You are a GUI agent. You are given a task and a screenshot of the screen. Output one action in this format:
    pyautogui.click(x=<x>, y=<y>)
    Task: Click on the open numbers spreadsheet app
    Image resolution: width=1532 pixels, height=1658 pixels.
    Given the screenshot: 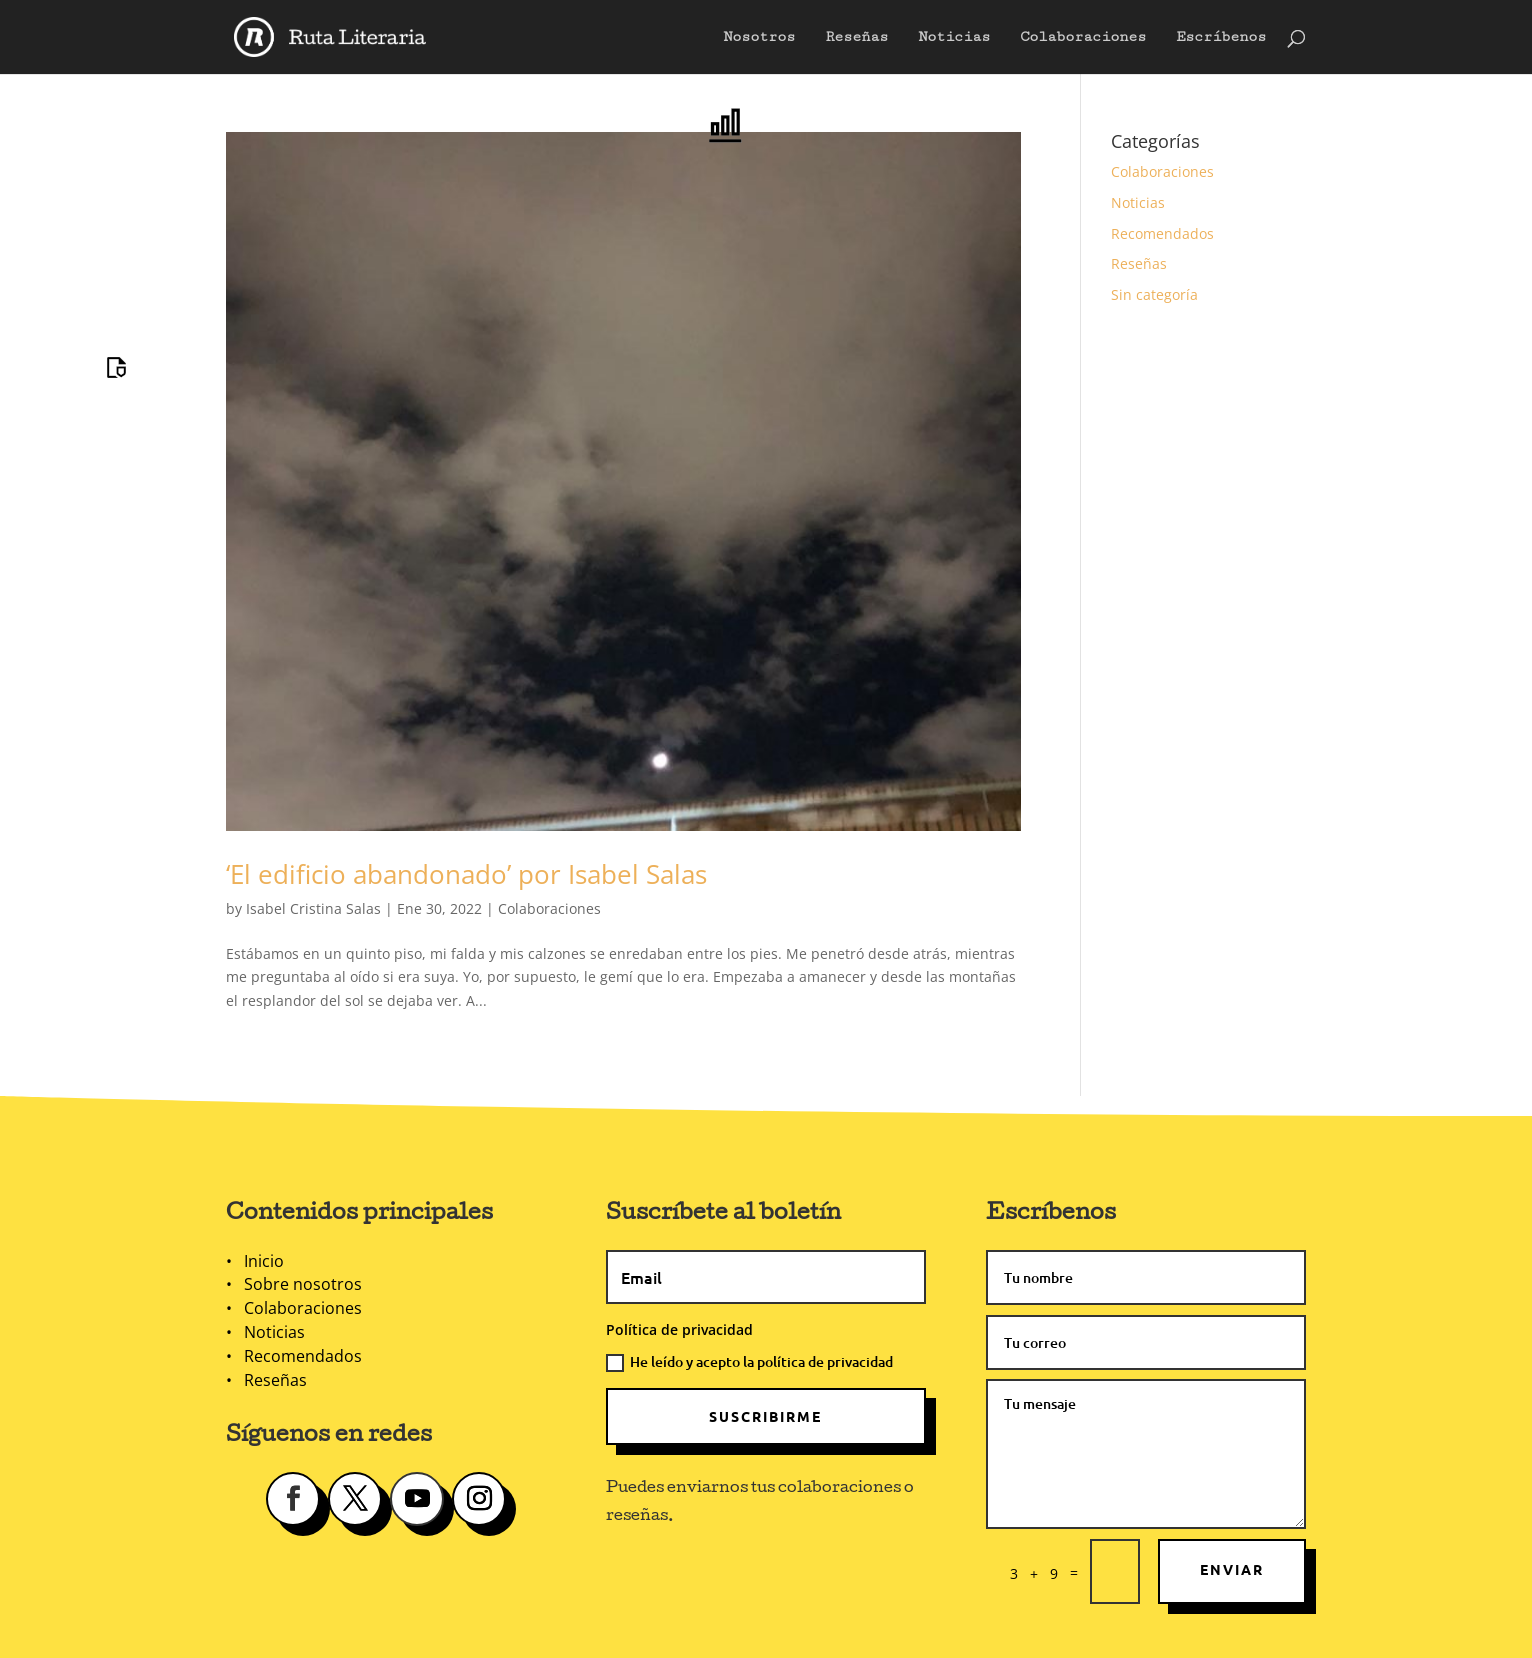 What is the action you would take?
    pyautogui.click(x=724, y=125)
    